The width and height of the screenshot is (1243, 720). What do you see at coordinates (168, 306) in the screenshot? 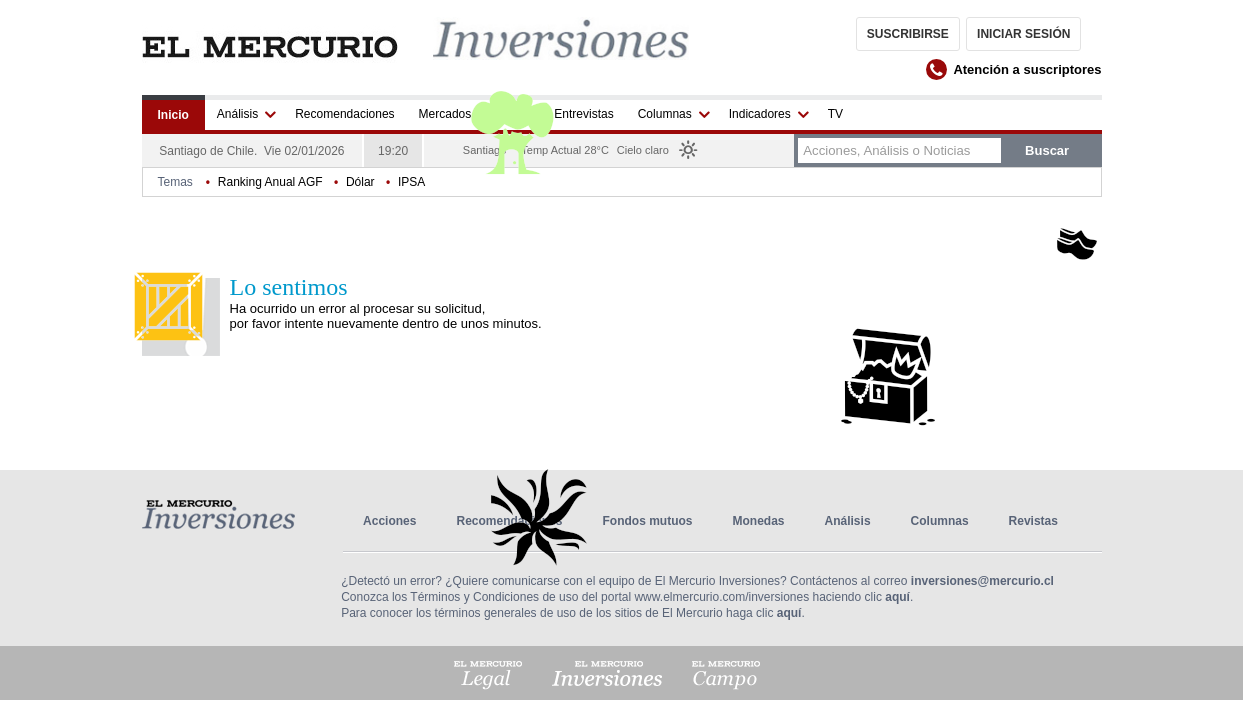
I see `open inventory or storage` at bounding box center [168, 306].